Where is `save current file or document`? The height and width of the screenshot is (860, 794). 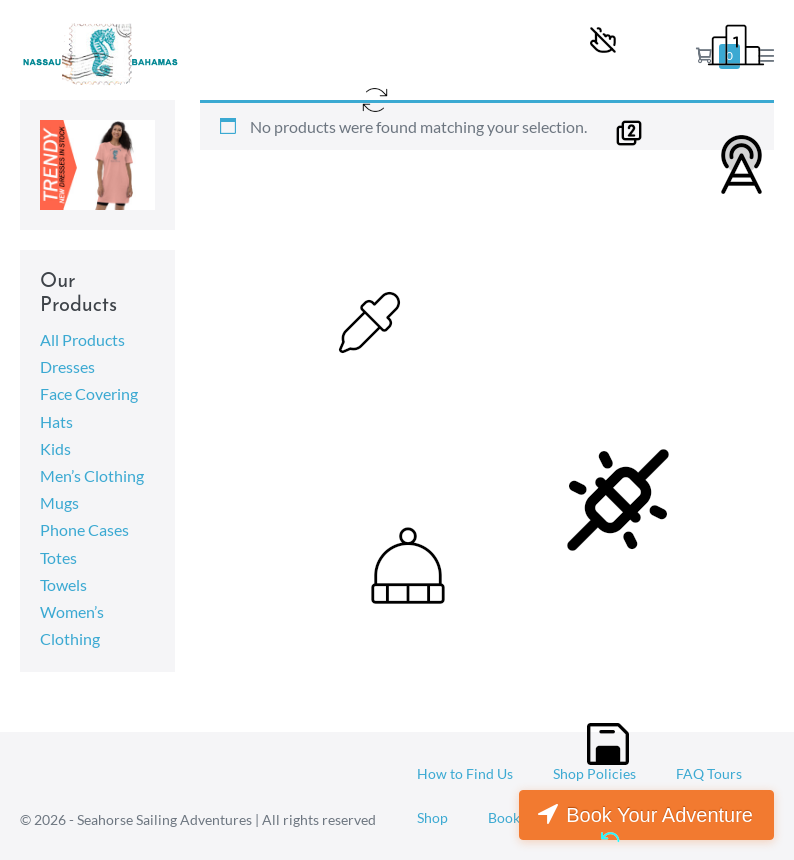
save current file or document is located at coordinates (608, 744).